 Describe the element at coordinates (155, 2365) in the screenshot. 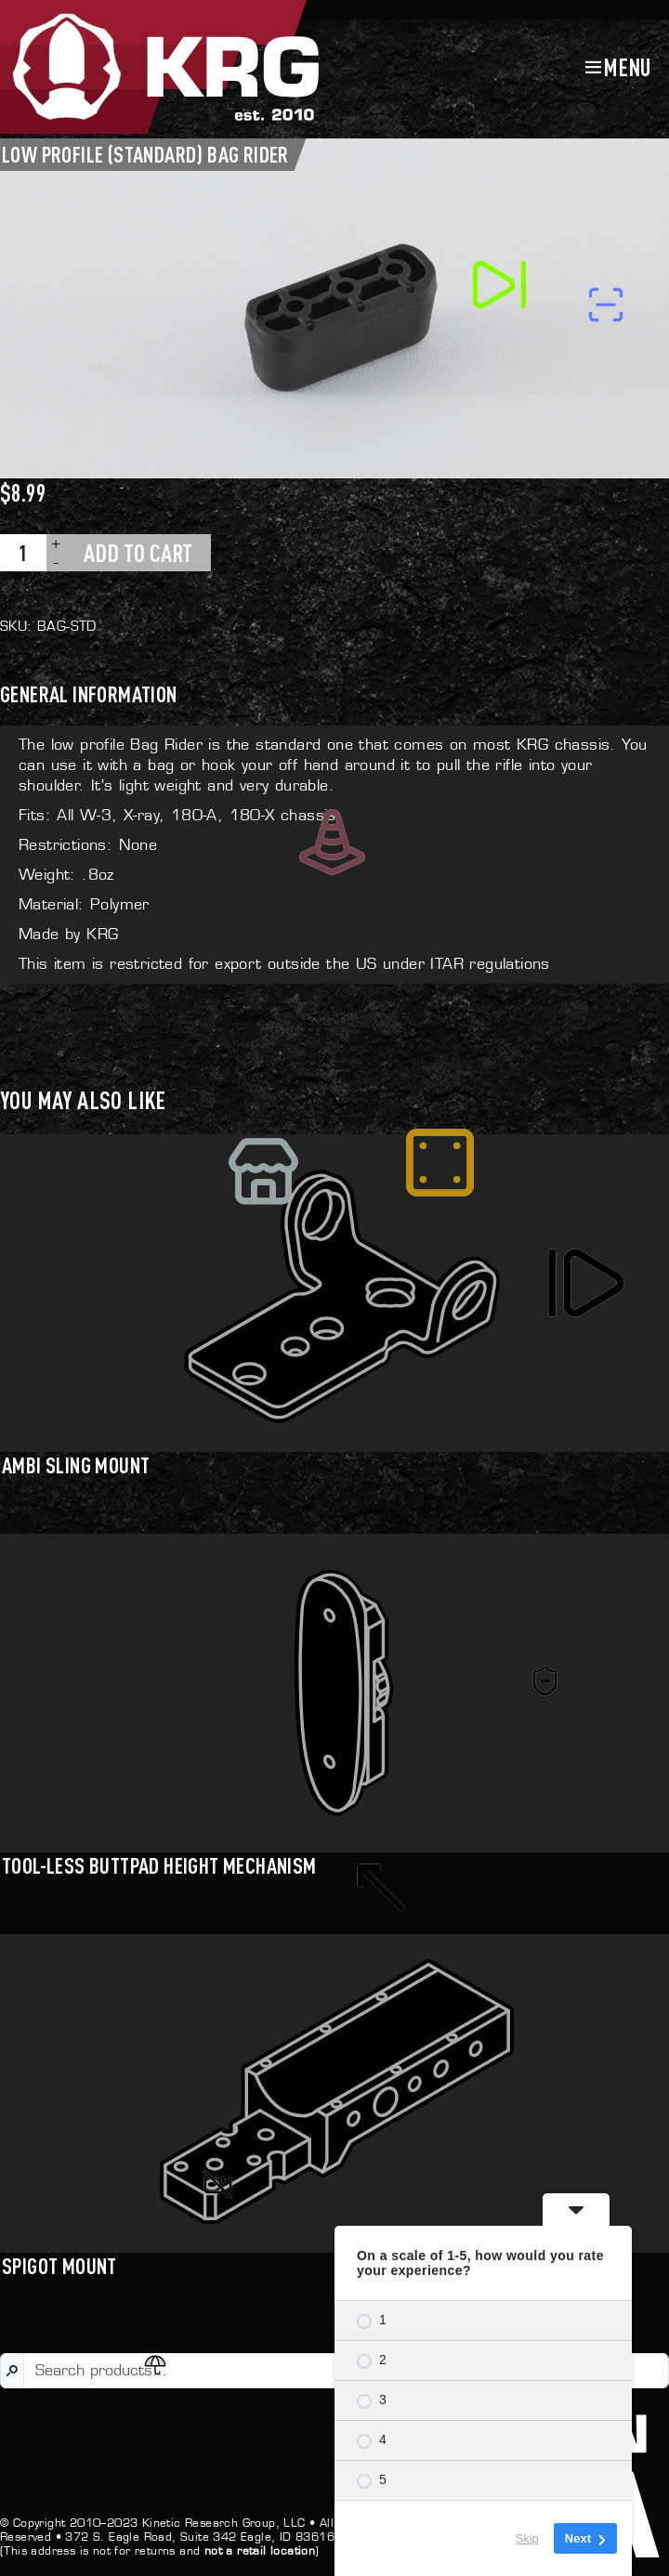

I see `view weather protection or rain forecast` at that location.